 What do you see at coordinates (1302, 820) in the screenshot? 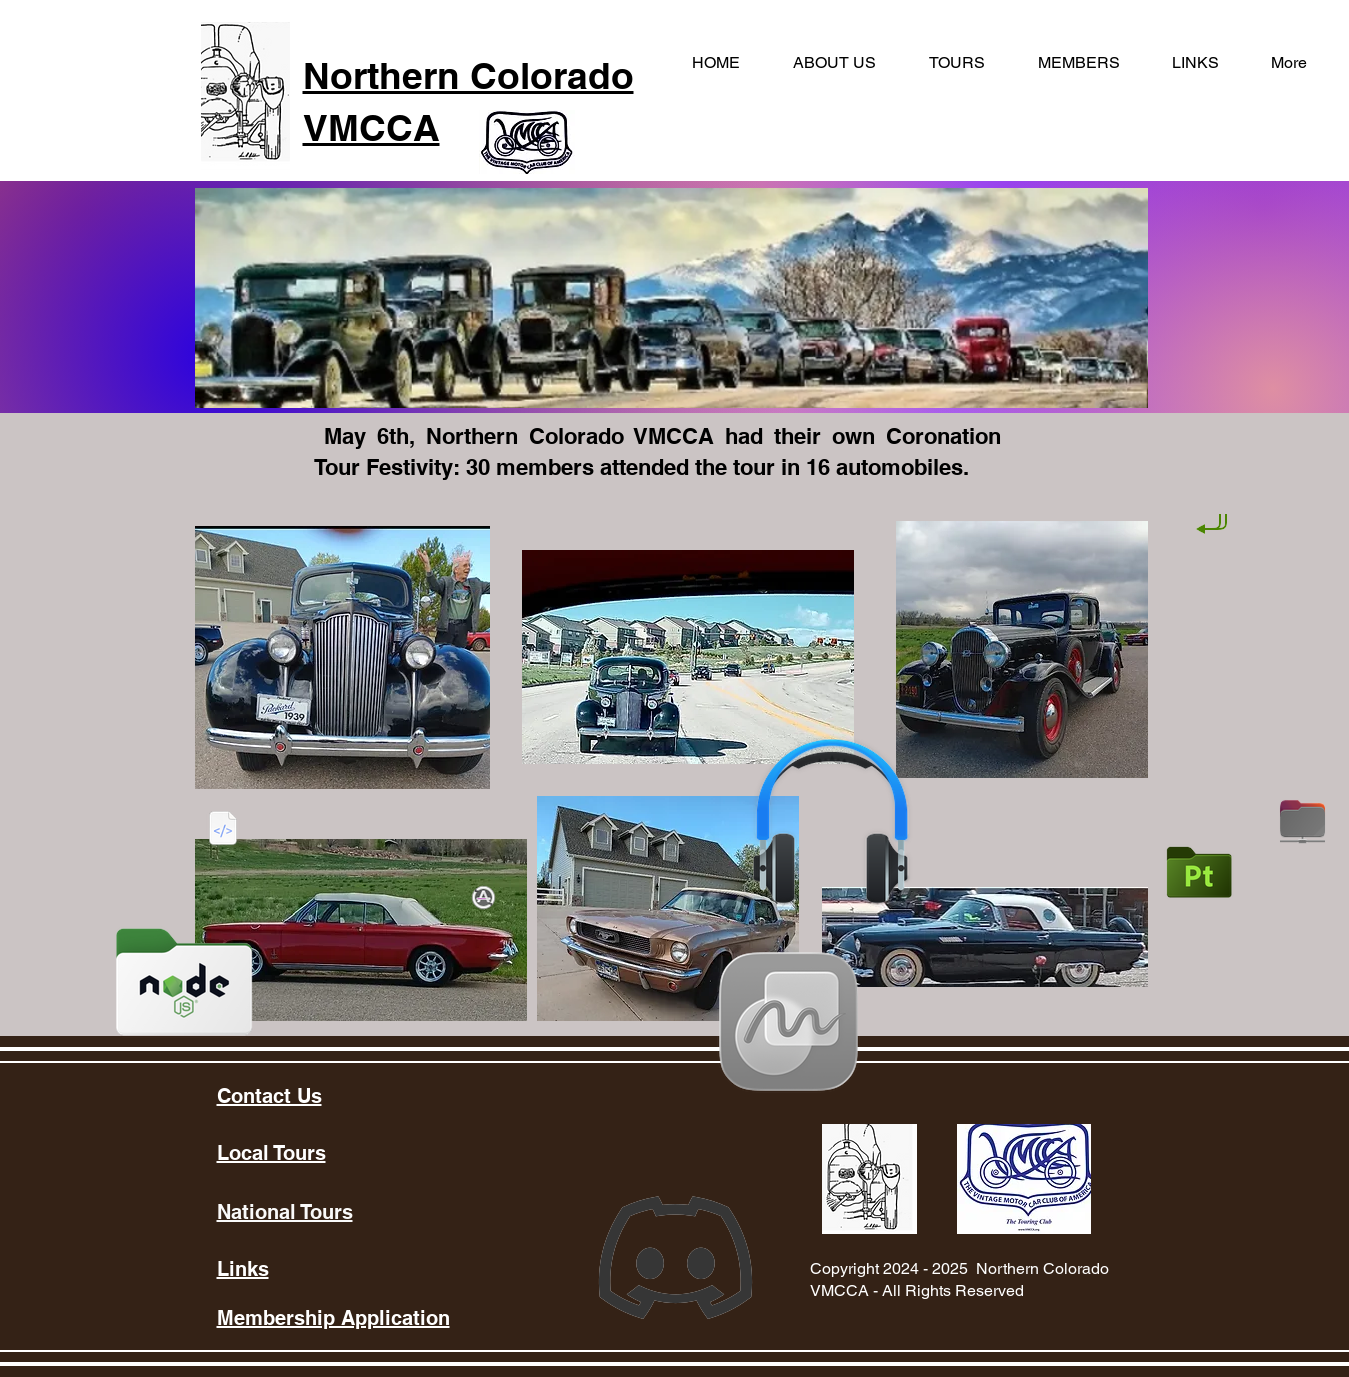
I see `access a remote or network folder` at bounding box center [1302, 820].